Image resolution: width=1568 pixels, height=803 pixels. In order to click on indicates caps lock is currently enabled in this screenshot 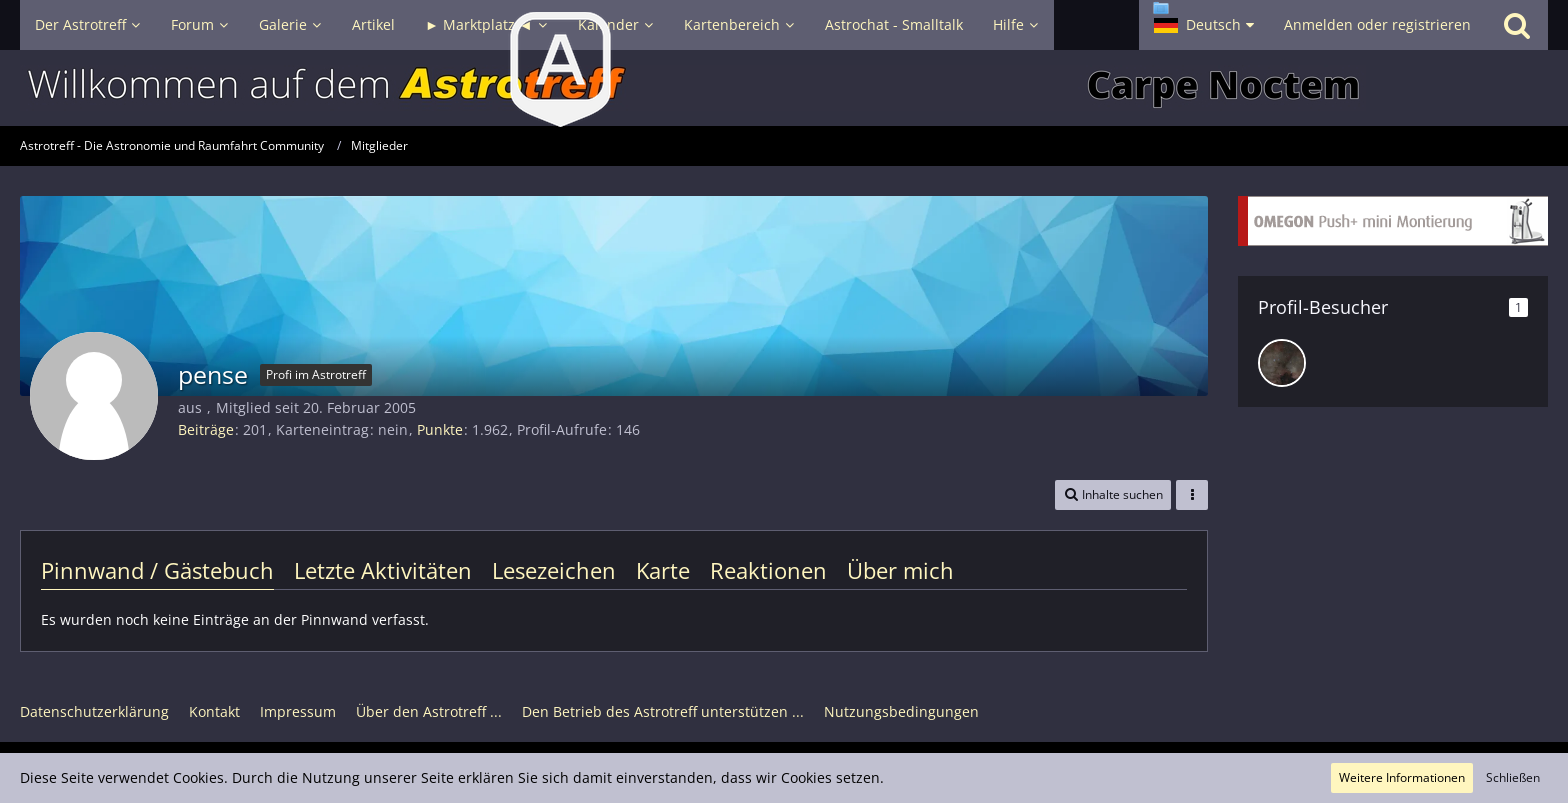, I will do `click(560, 69)`.